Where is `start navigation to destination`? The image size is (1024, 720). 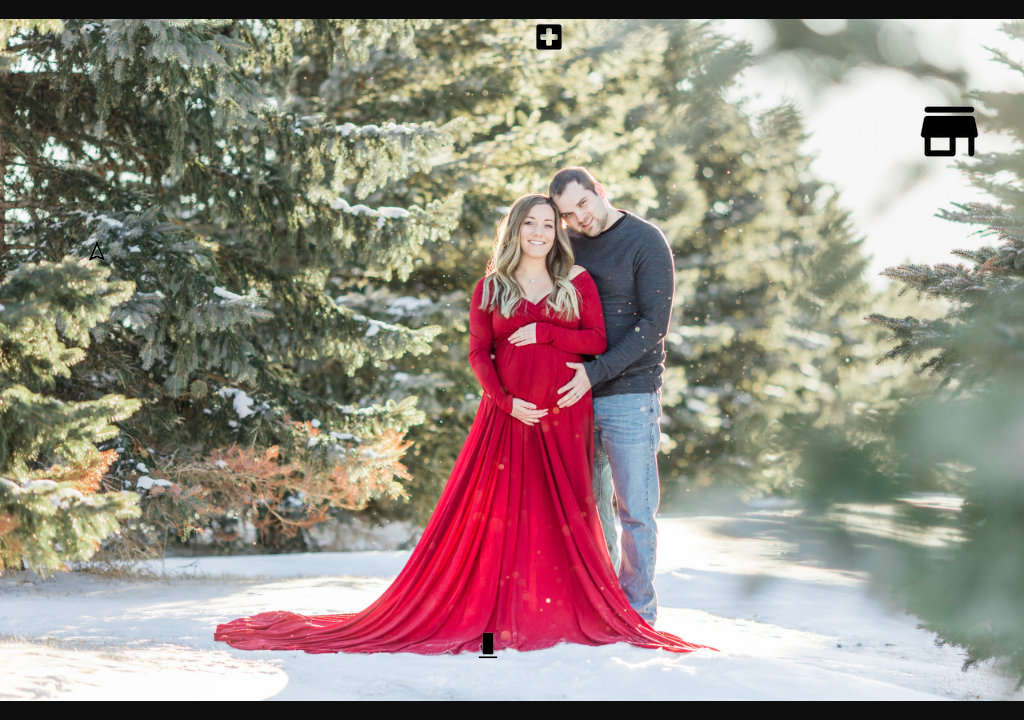
start navigation to destination is located at coordinates (97, 251).